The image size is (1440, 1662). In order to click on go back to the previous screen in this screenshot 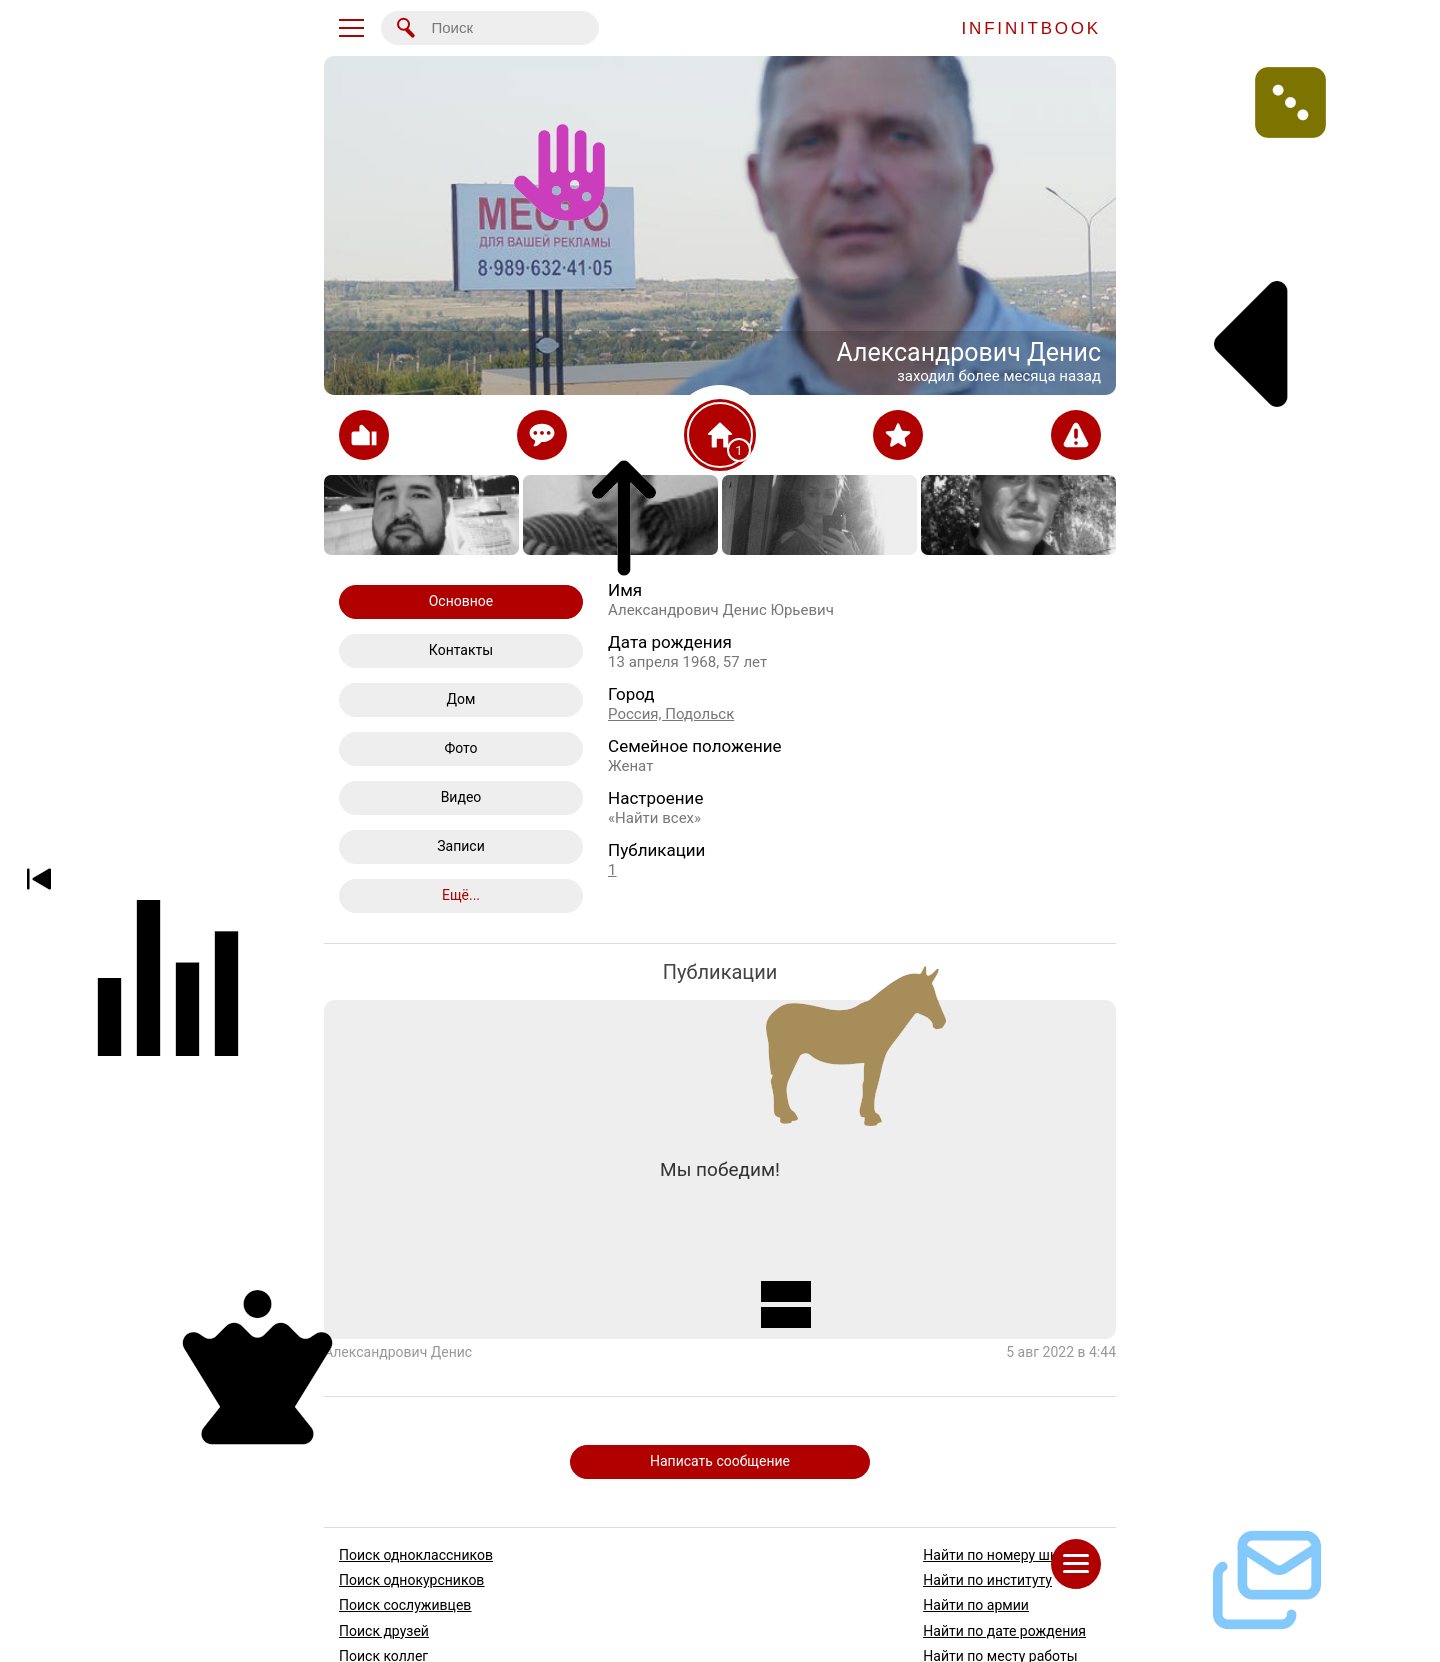, I will do `click(1256, 344)`.